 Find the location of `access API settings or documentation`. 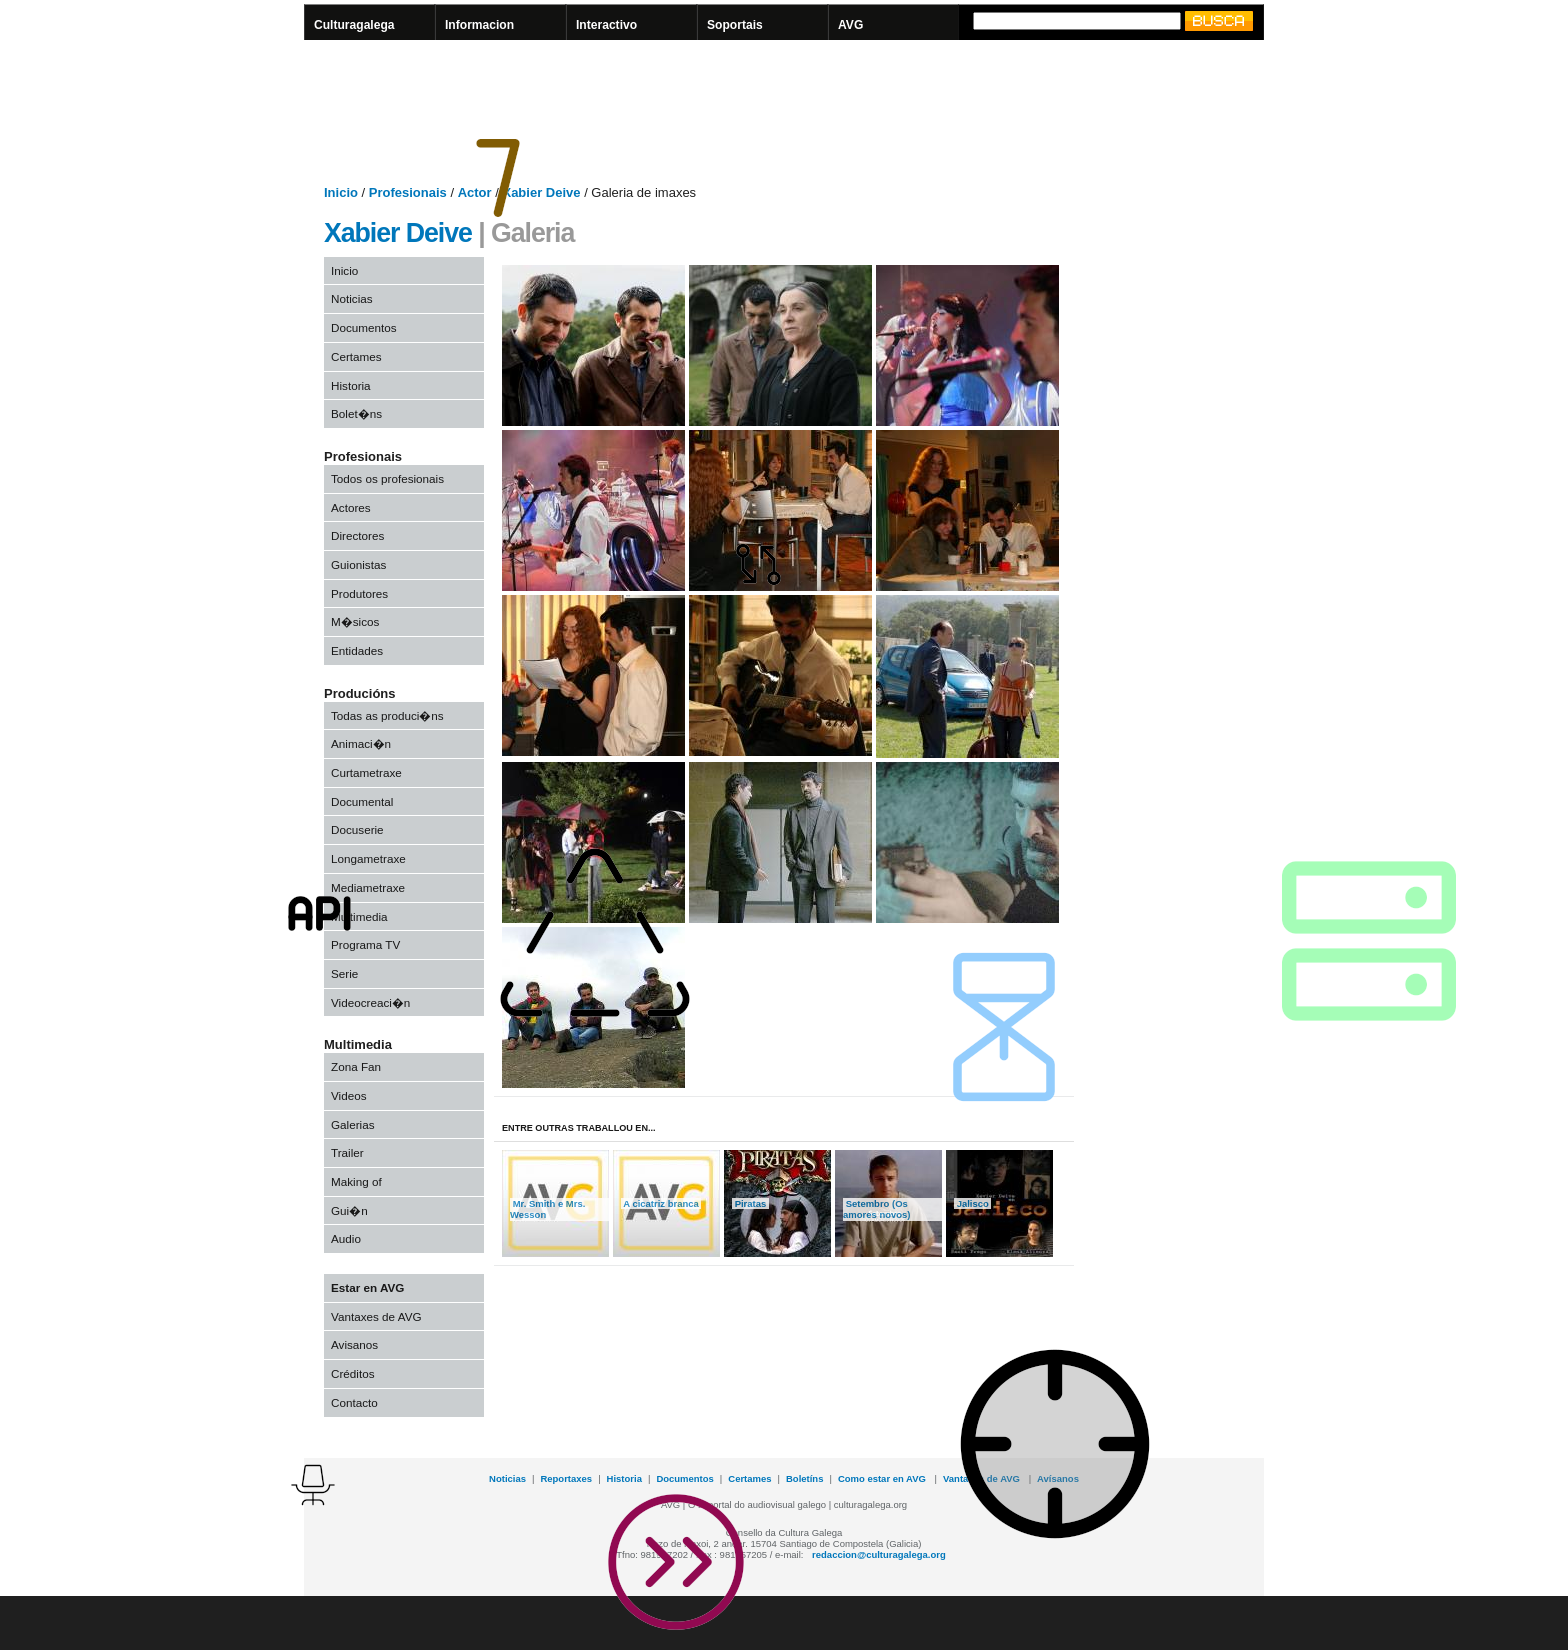

access API settings or documentation is located at coordinates (319, 913).